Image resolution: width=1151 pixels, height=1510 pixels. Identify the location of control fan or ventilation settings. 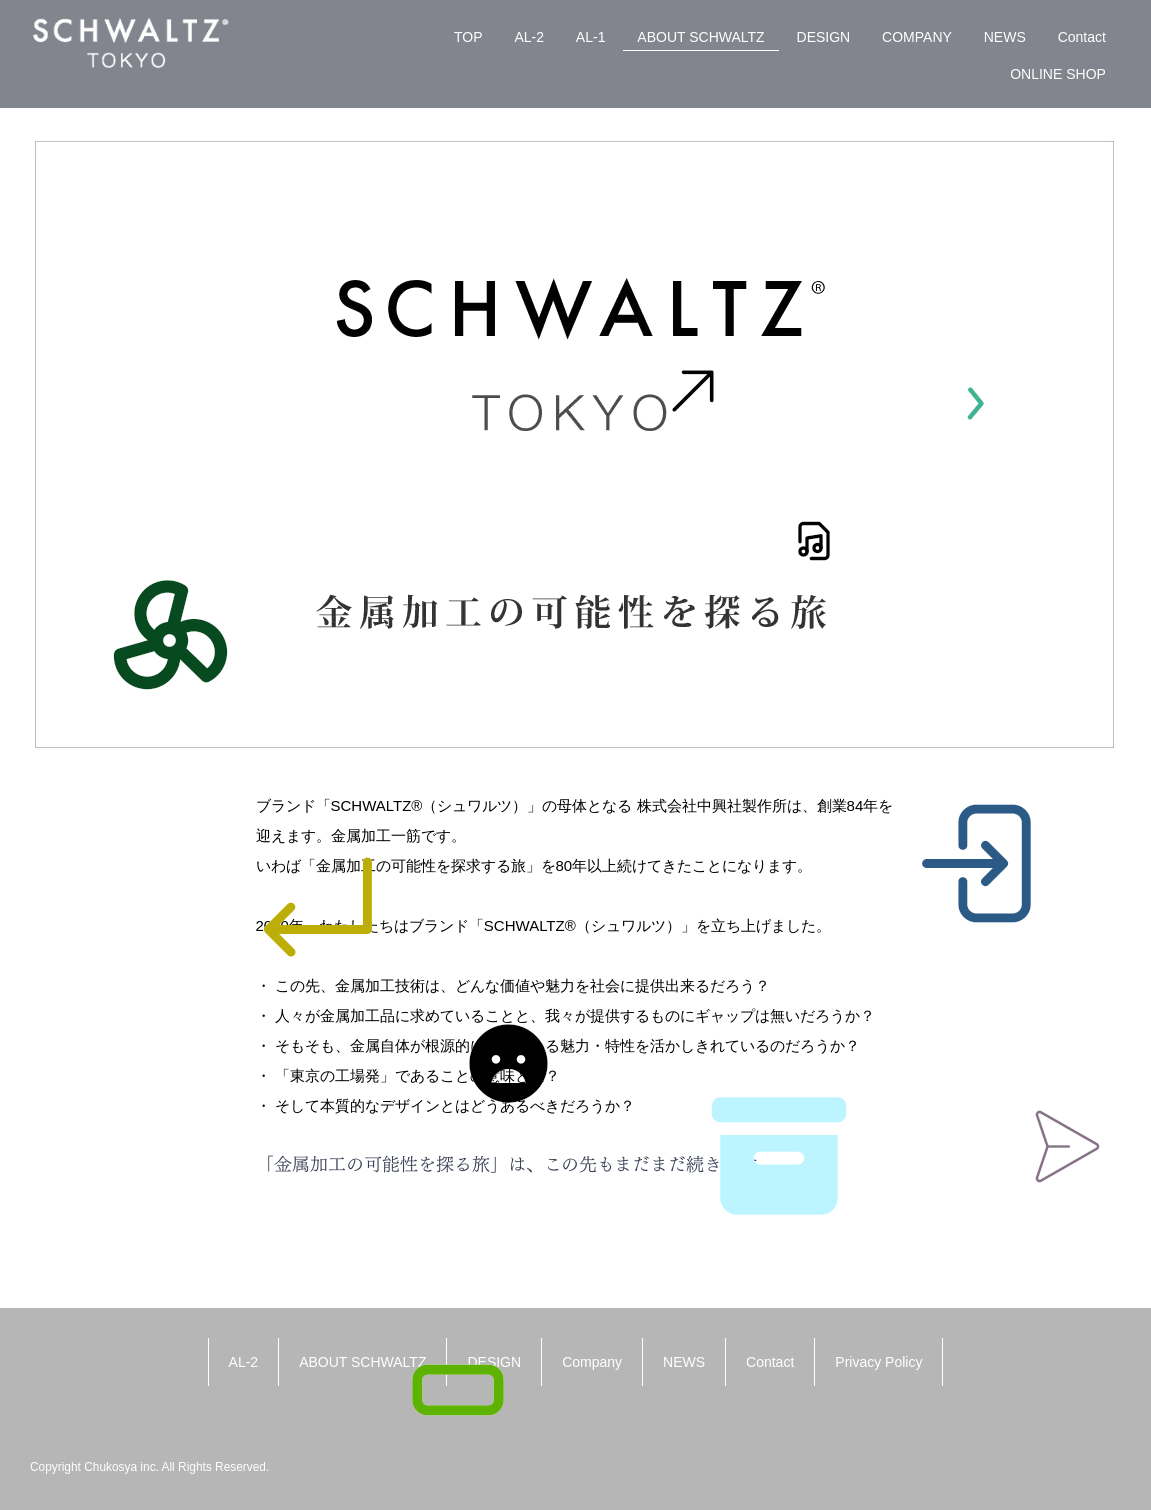
(169, 640).